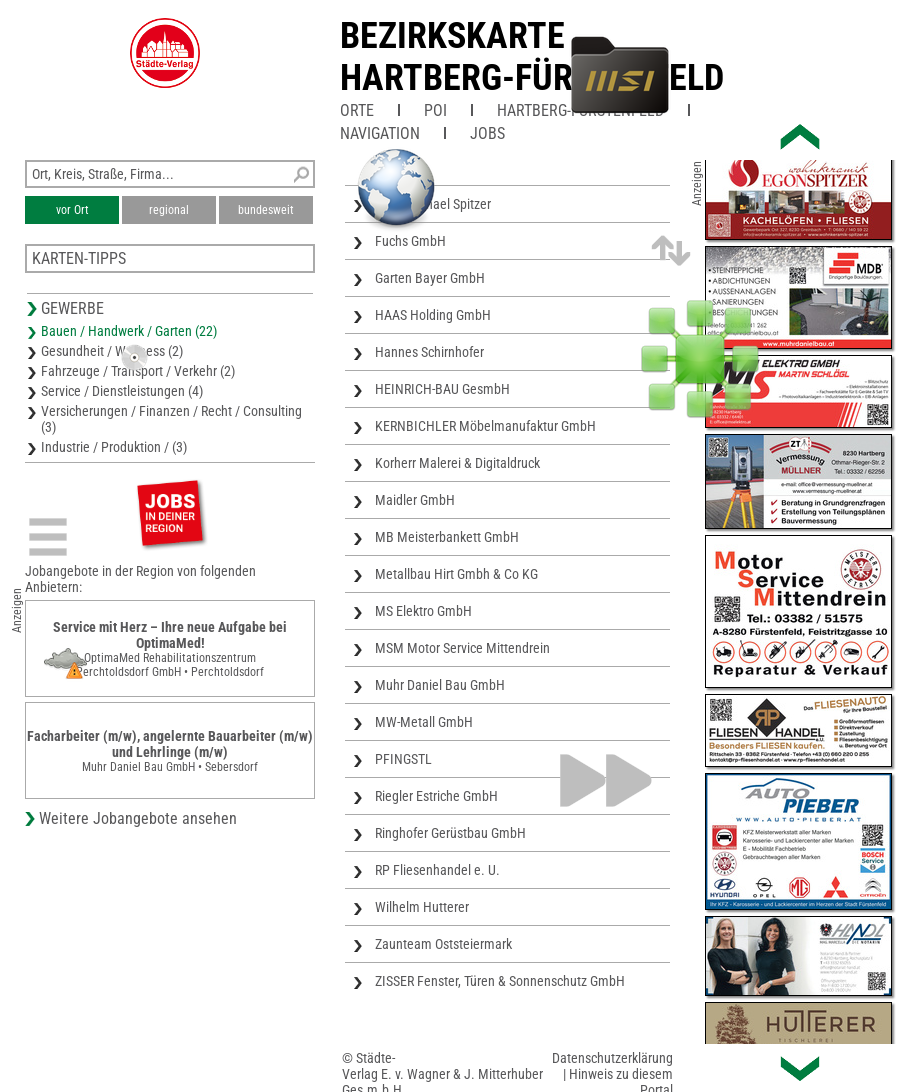 The width and height of the screenshot is (900, 1092). I want to click on justify text to fill both margins, so click(48, 537).